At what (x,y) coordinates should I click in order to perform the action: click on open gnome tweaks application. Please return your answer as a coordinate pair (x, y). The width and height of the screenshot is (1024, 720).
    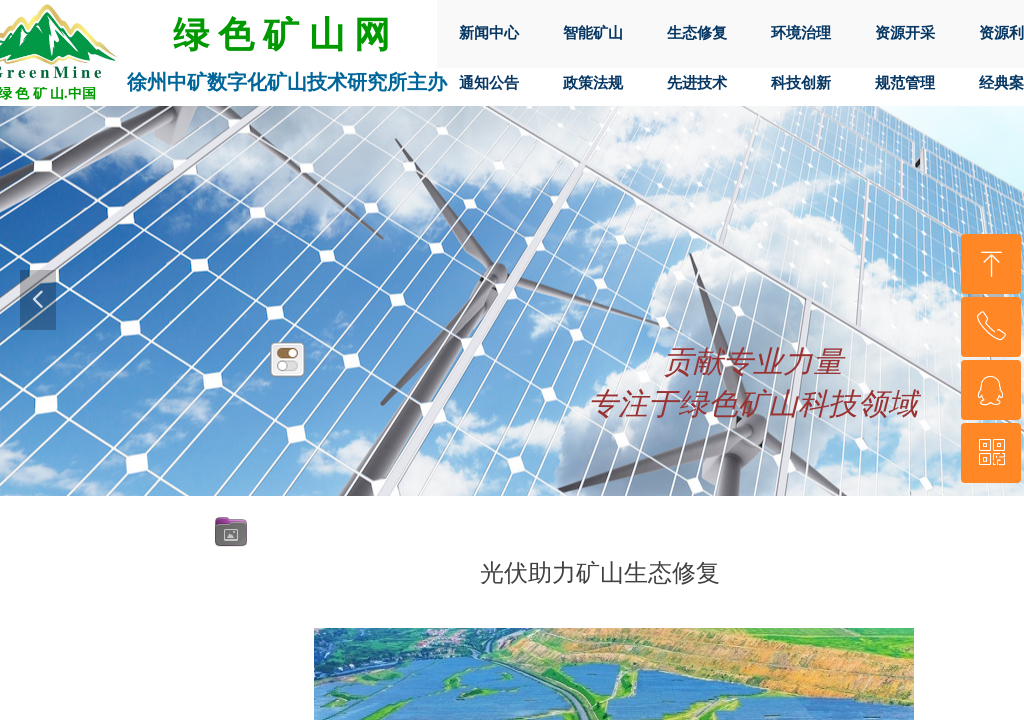
    Looking at the image, I should click on (287, 359).